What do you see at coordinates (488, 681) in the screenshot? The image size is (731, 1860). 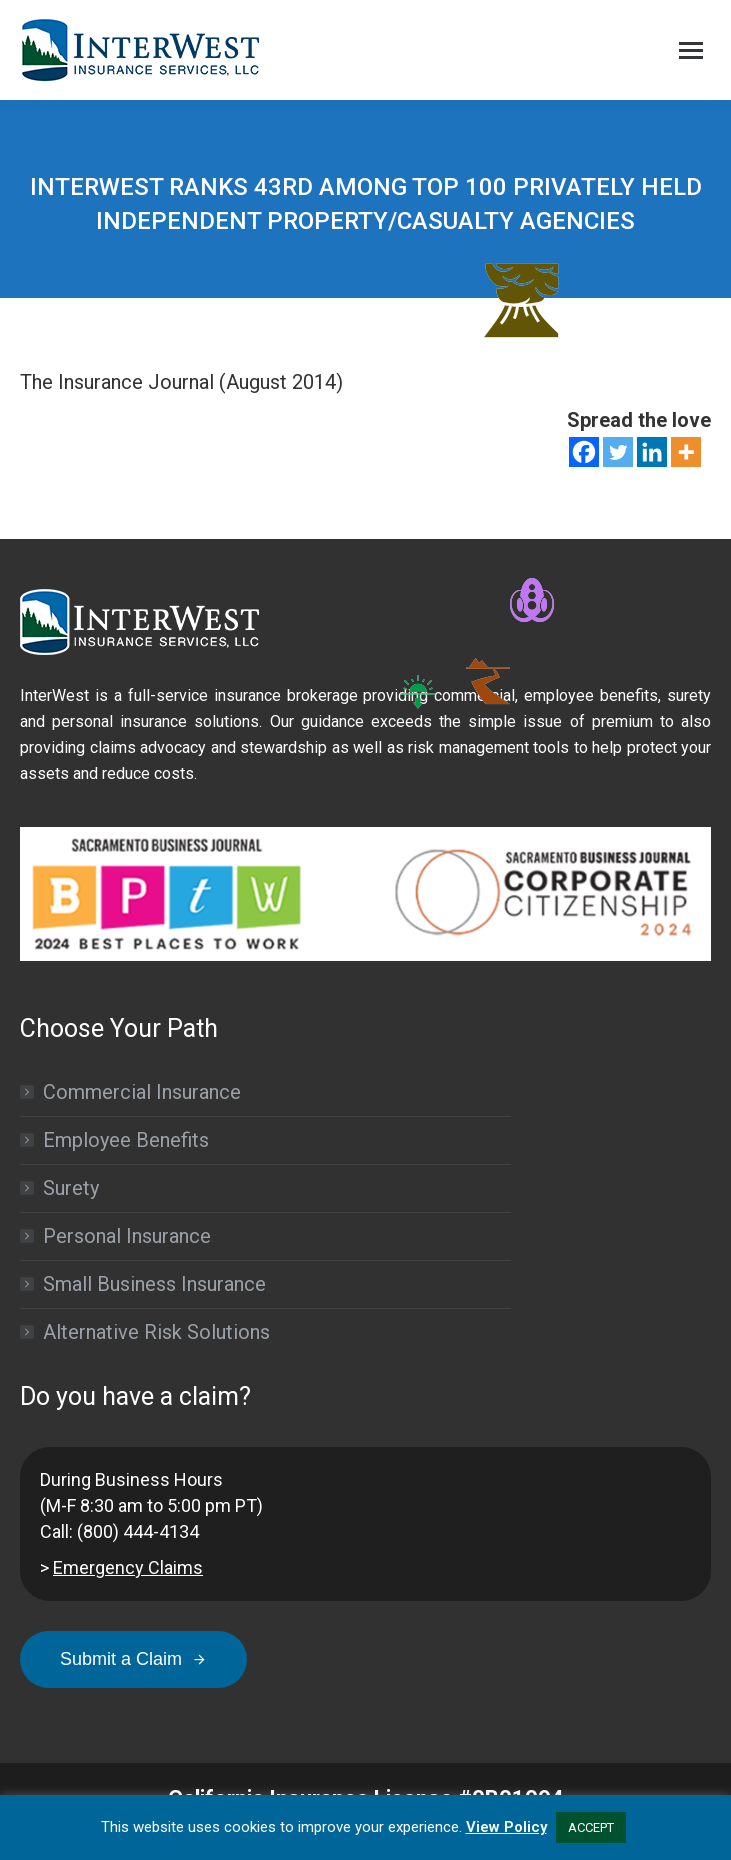 I see `start a road trip or journey mode` at bounding box center [488, 681].